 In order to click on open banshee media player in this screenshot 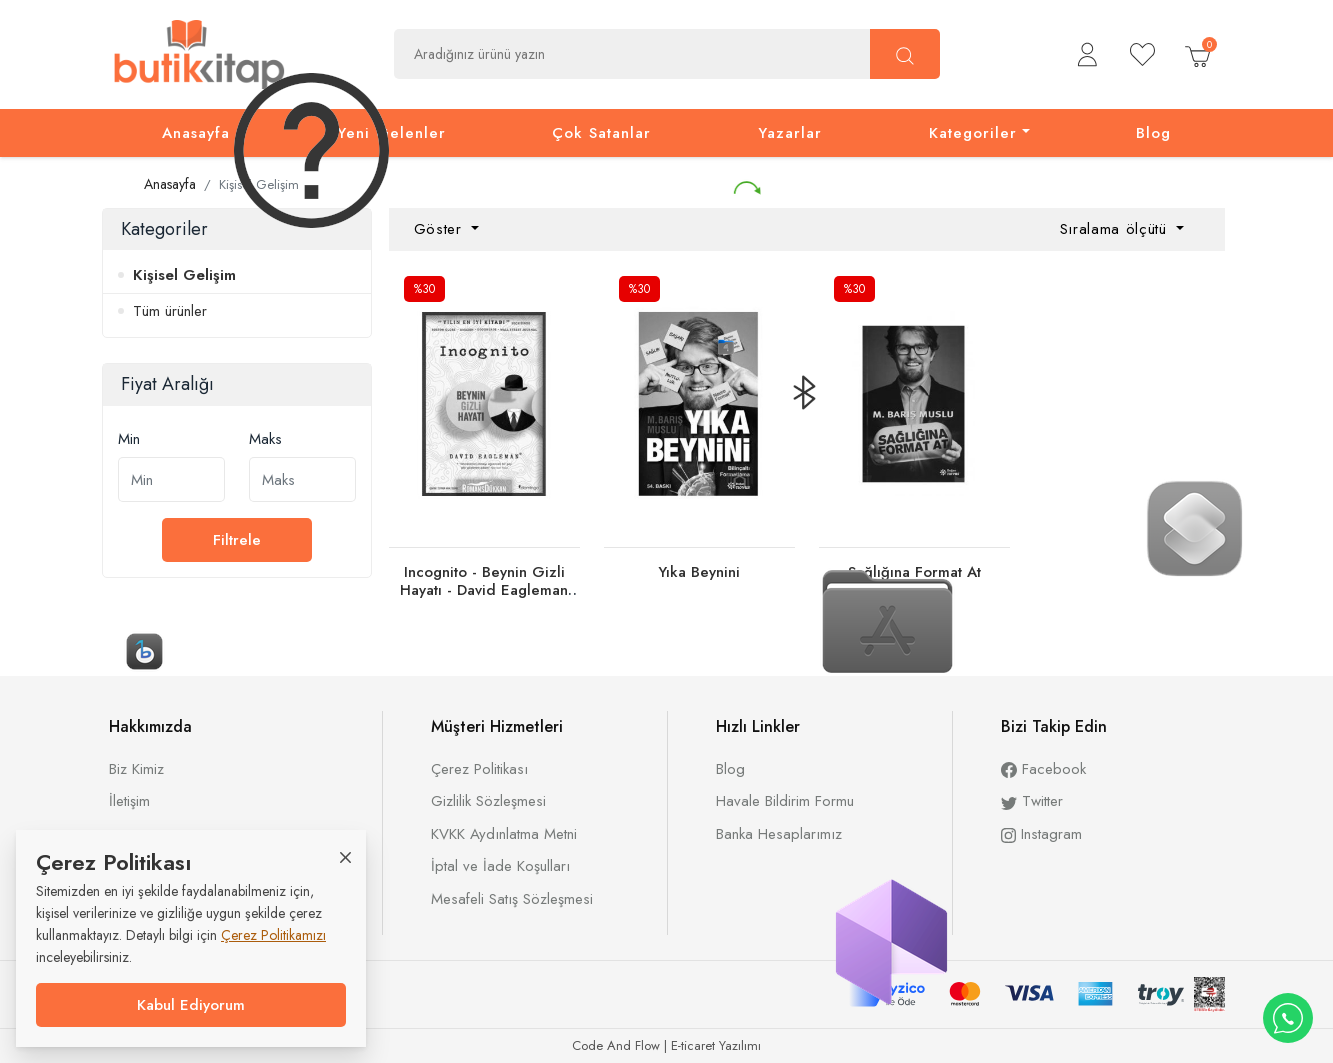, I will do `click(144, 651)`.